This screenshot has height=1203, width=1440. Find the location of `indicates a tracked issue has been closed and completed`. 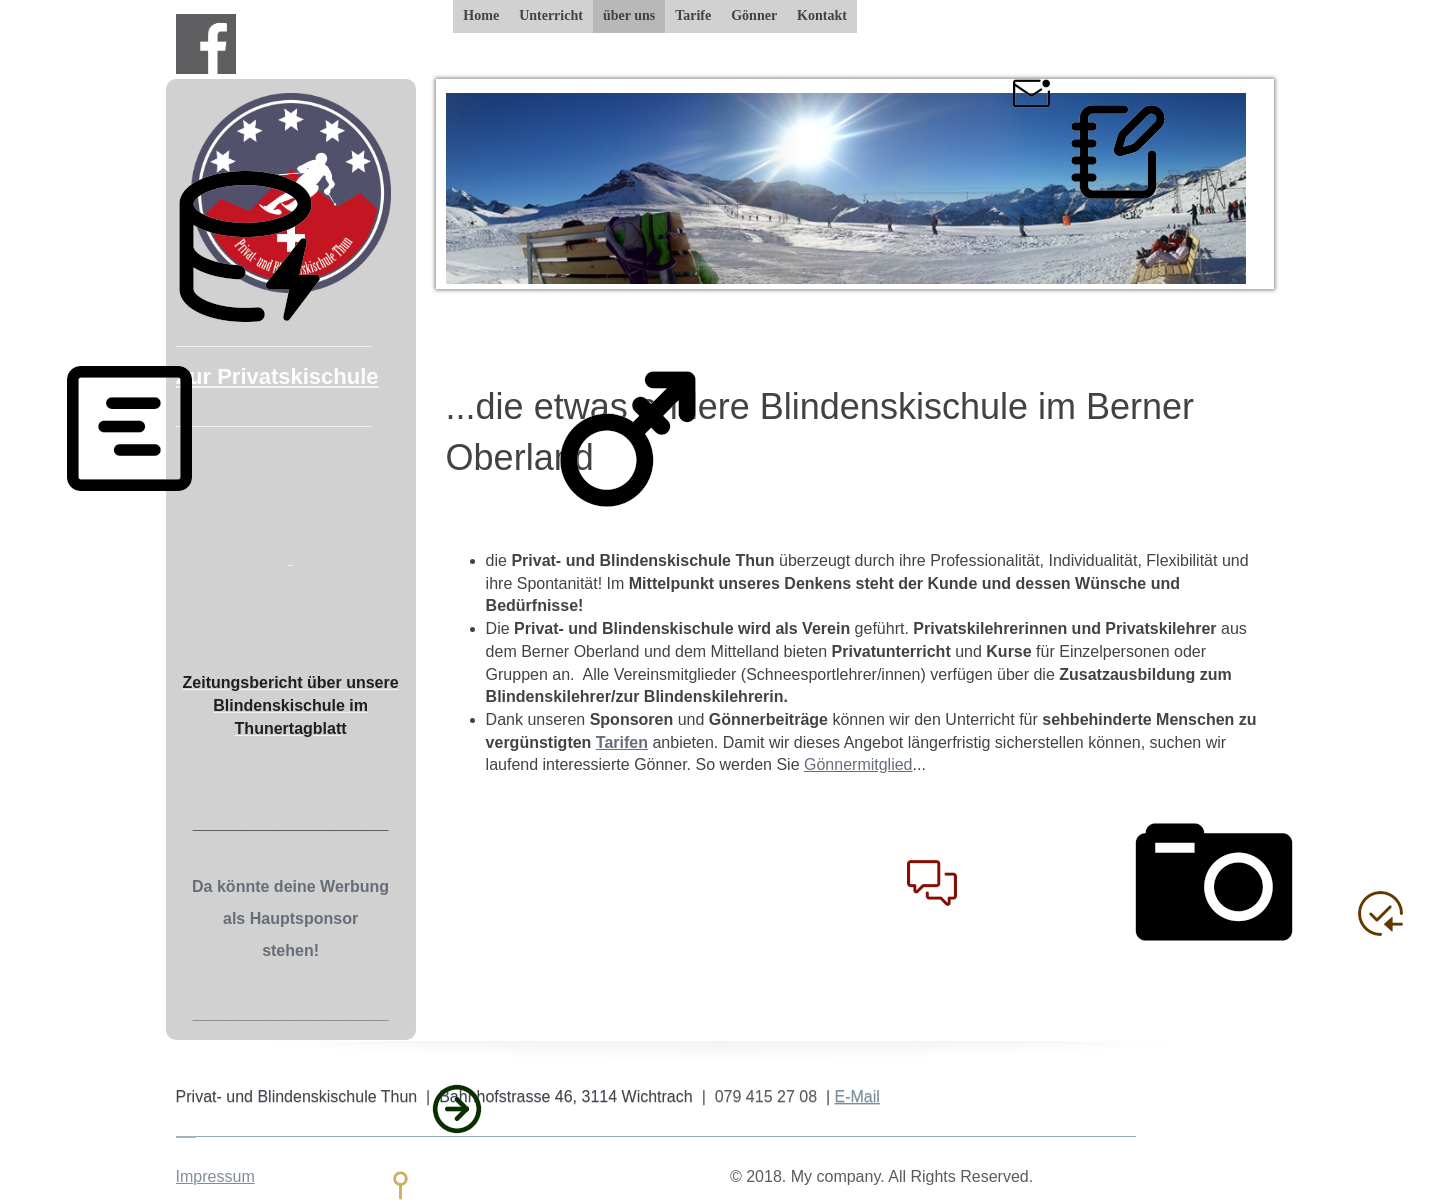

indicates a tracked issue has been closed and completed is located at coordinates (1380, 913).